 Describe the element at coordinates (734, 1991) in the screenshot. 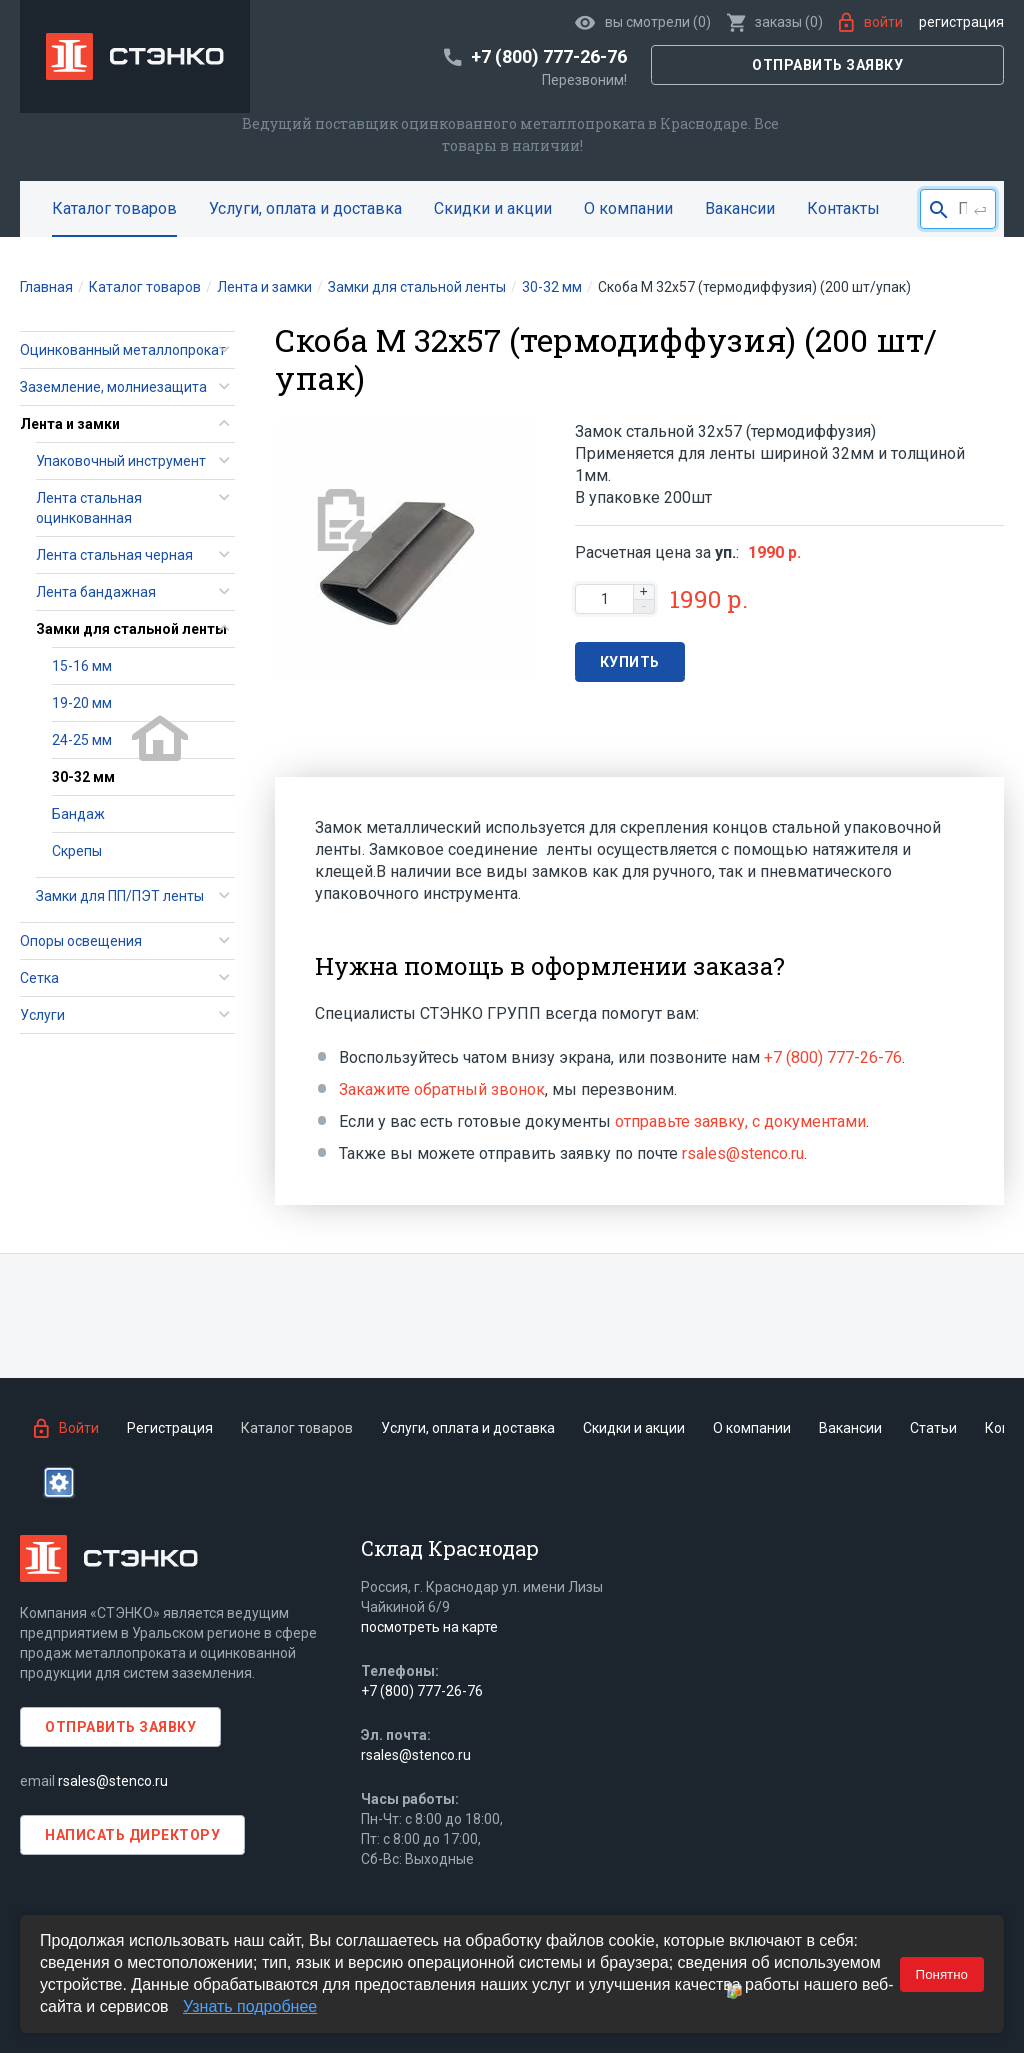

I see `open science or chemistry applications` at that location.